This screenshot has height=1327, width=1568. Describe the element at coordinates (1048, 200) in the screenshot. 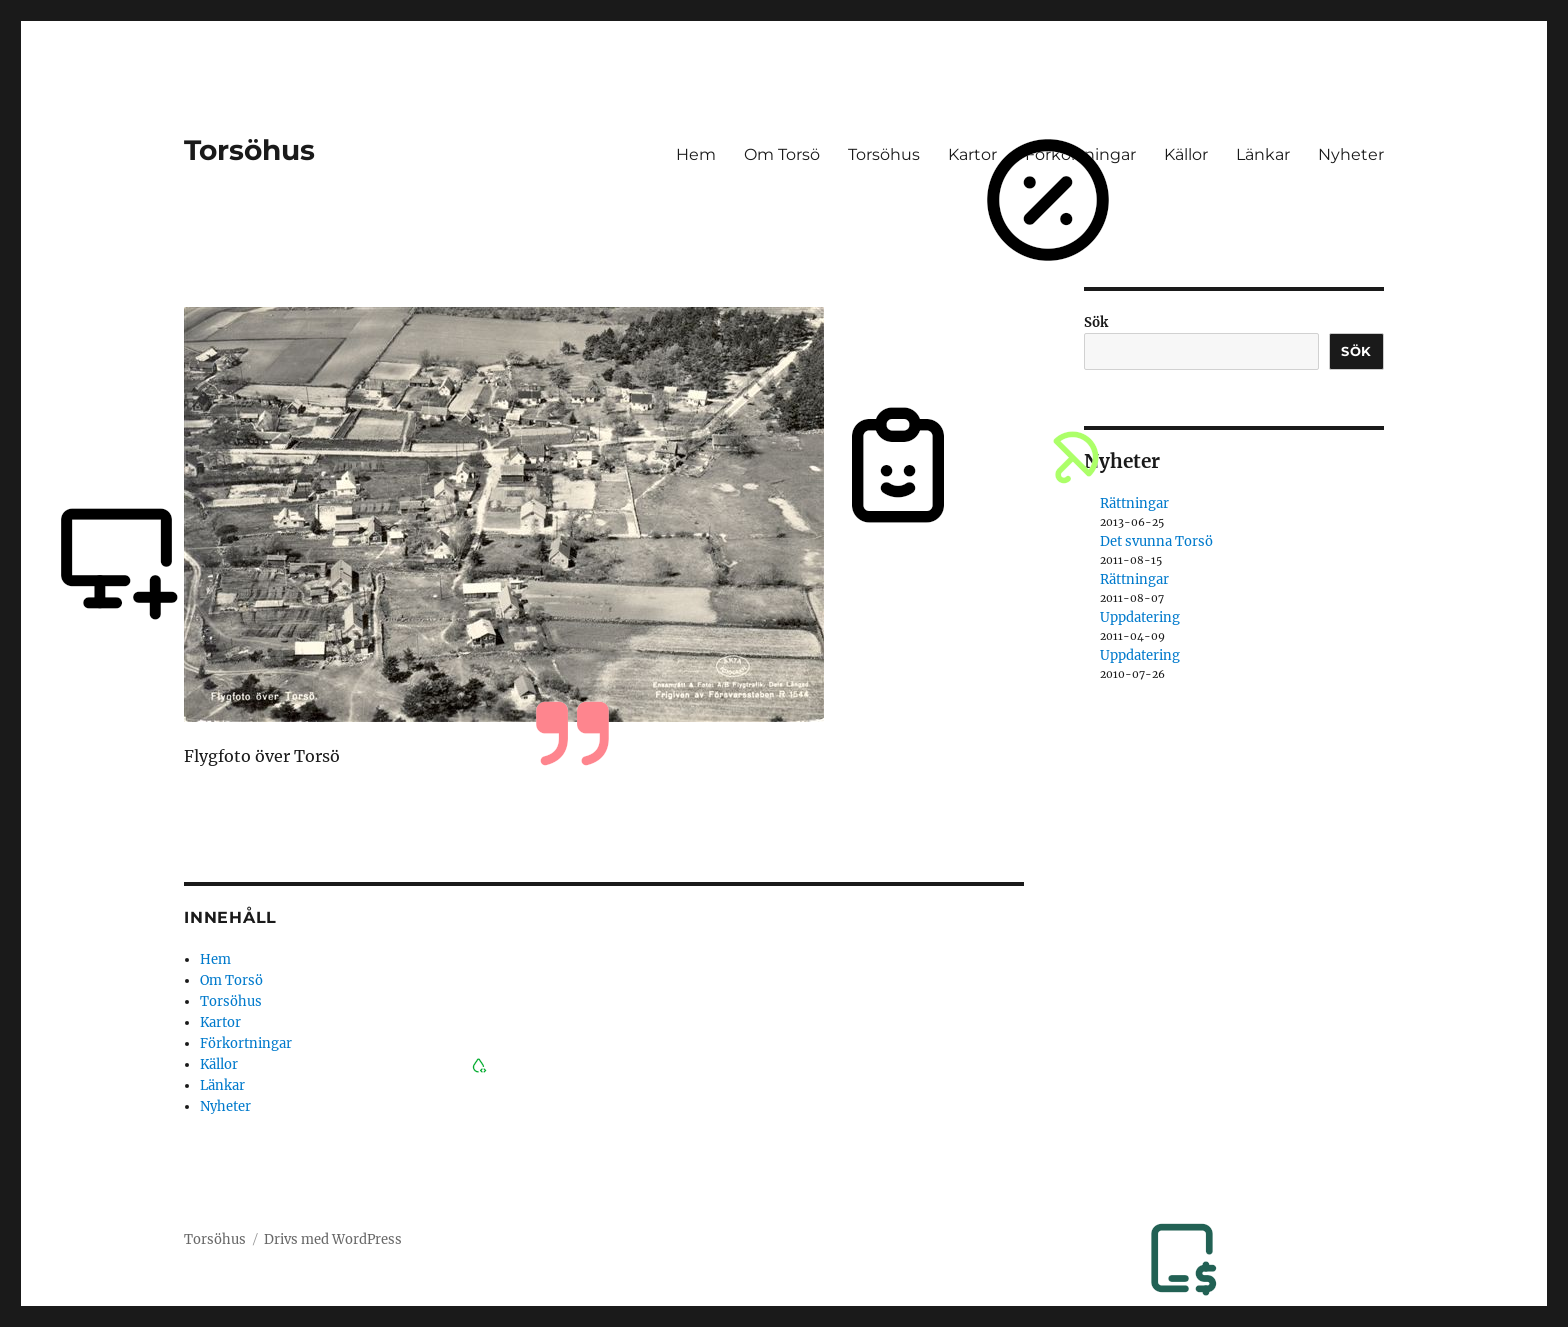

I see `view discount or percentage-based promotion` at that location.